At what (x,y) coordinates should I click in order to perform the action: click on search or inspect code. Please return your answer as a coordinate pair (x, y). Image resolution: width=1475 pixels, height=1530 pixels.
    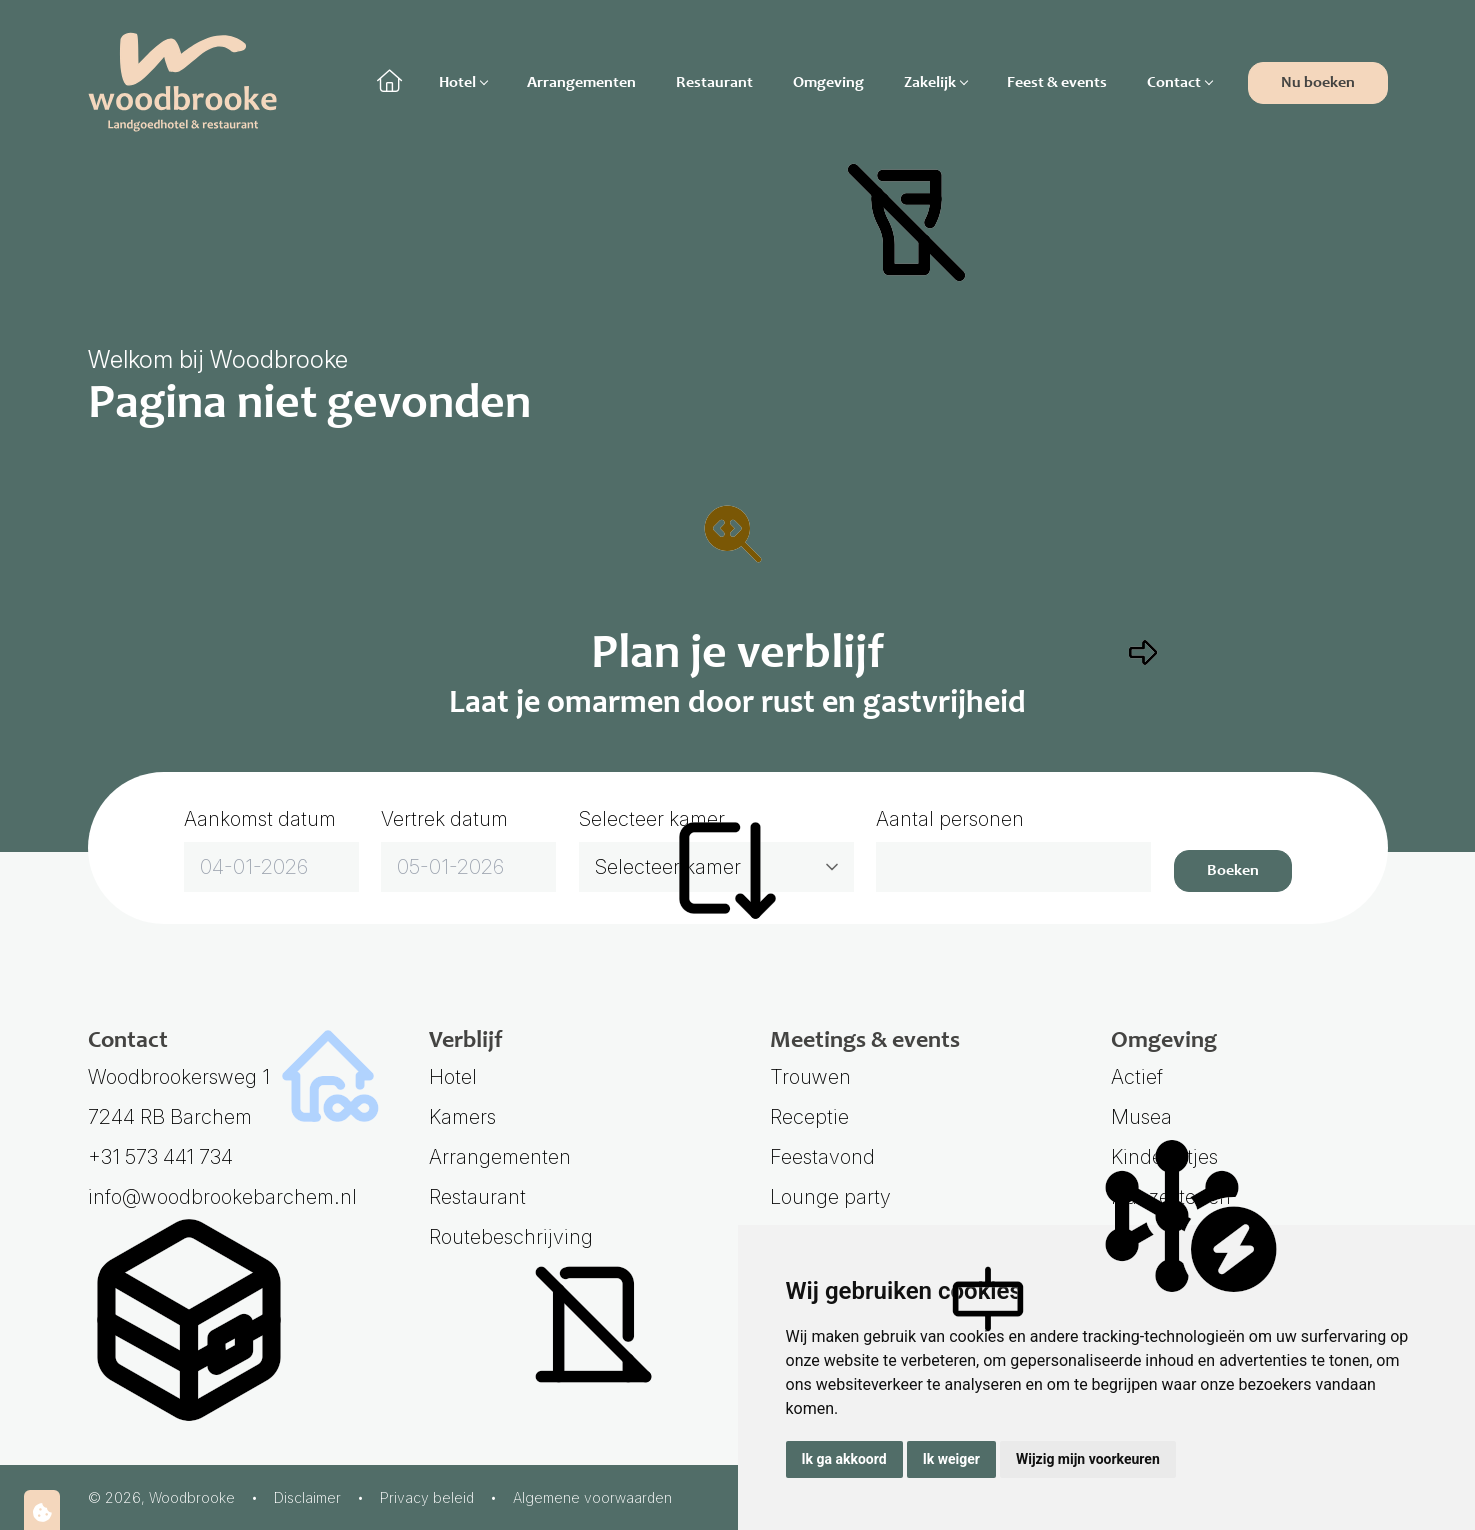
    Looking at the image, I should click on (733, 534).